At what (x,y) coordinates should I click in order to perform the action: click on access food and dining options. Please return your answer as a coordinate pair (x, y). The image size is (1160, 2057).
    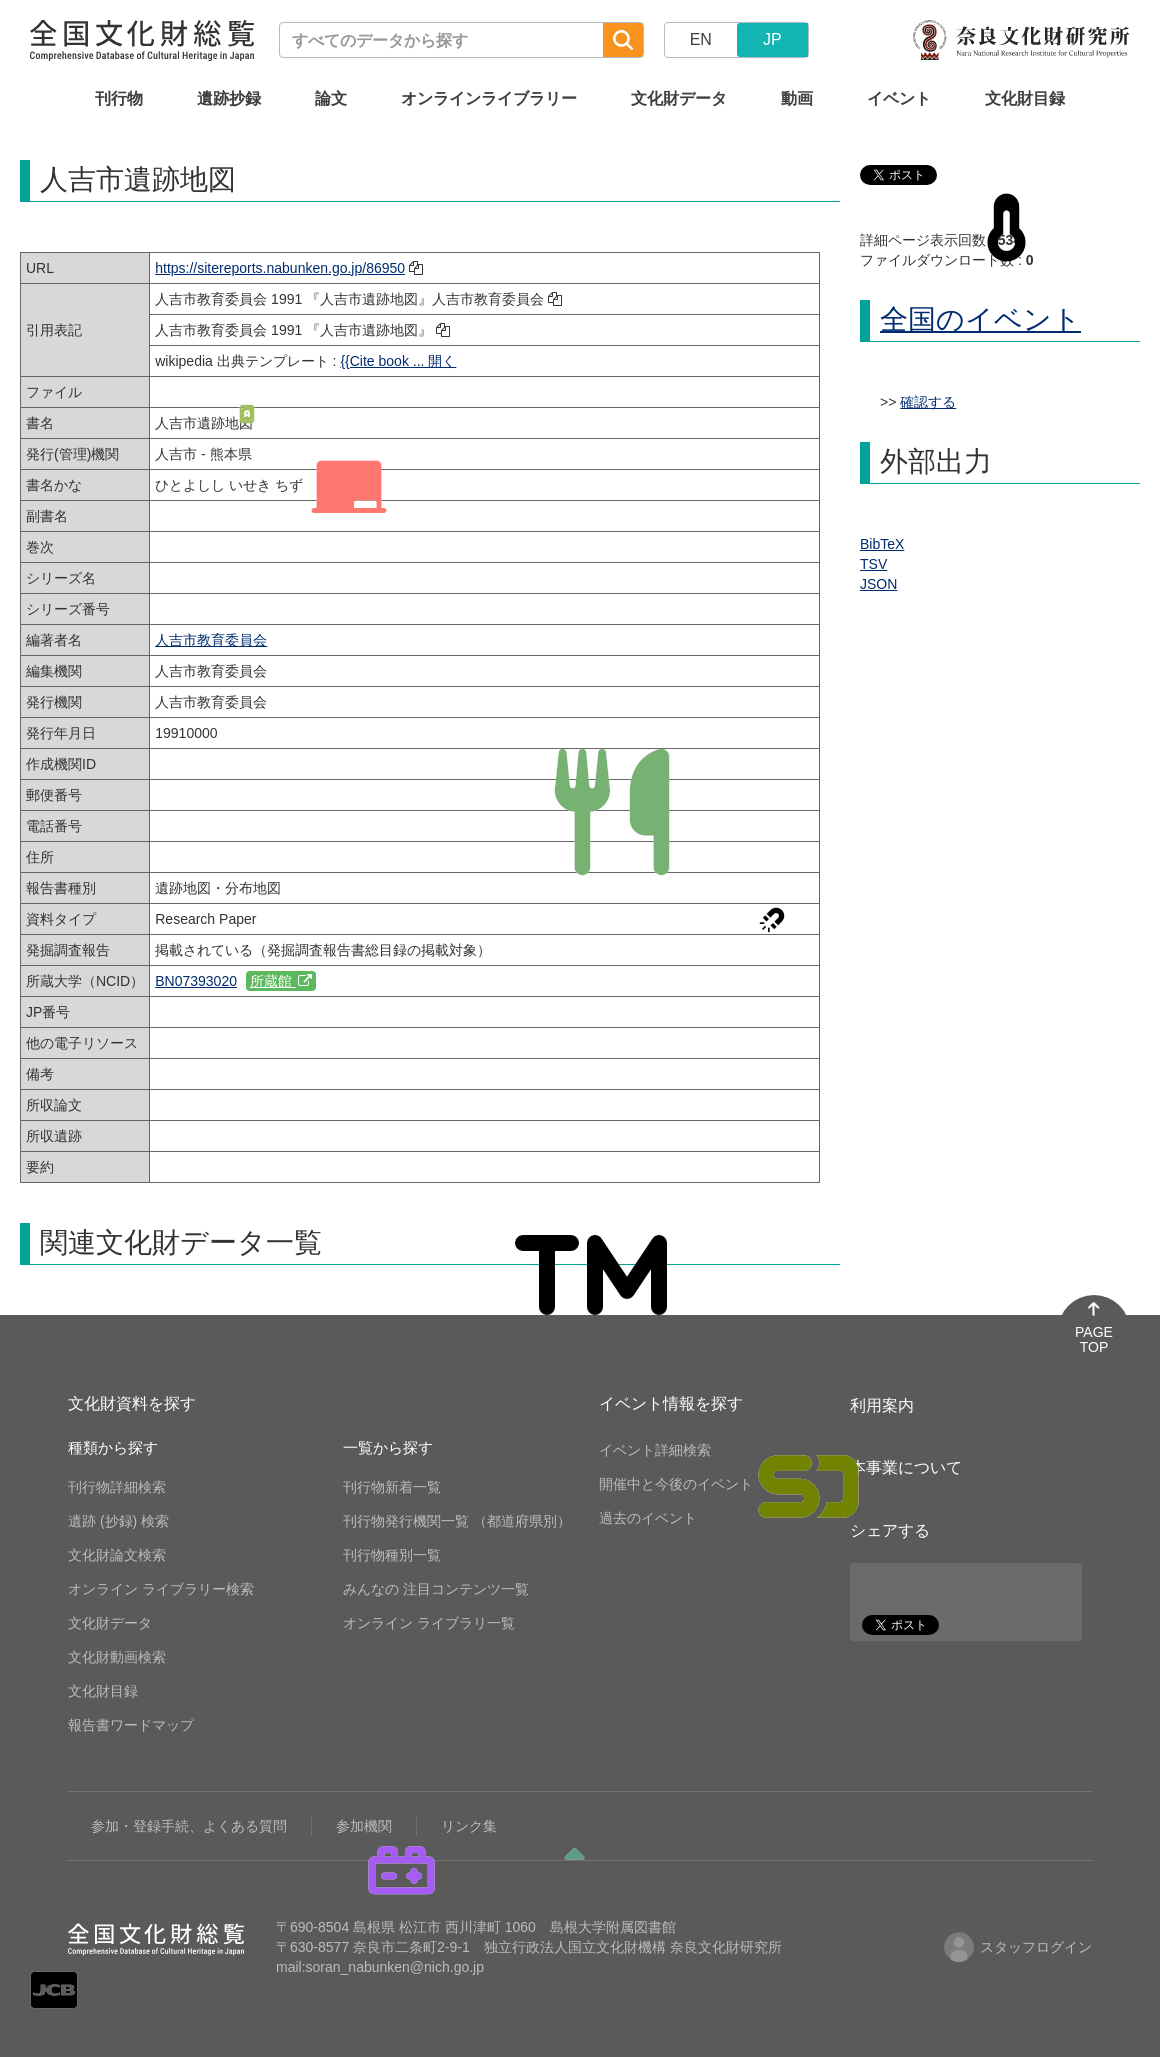
    Looking at the image, I should click on (614, 812).